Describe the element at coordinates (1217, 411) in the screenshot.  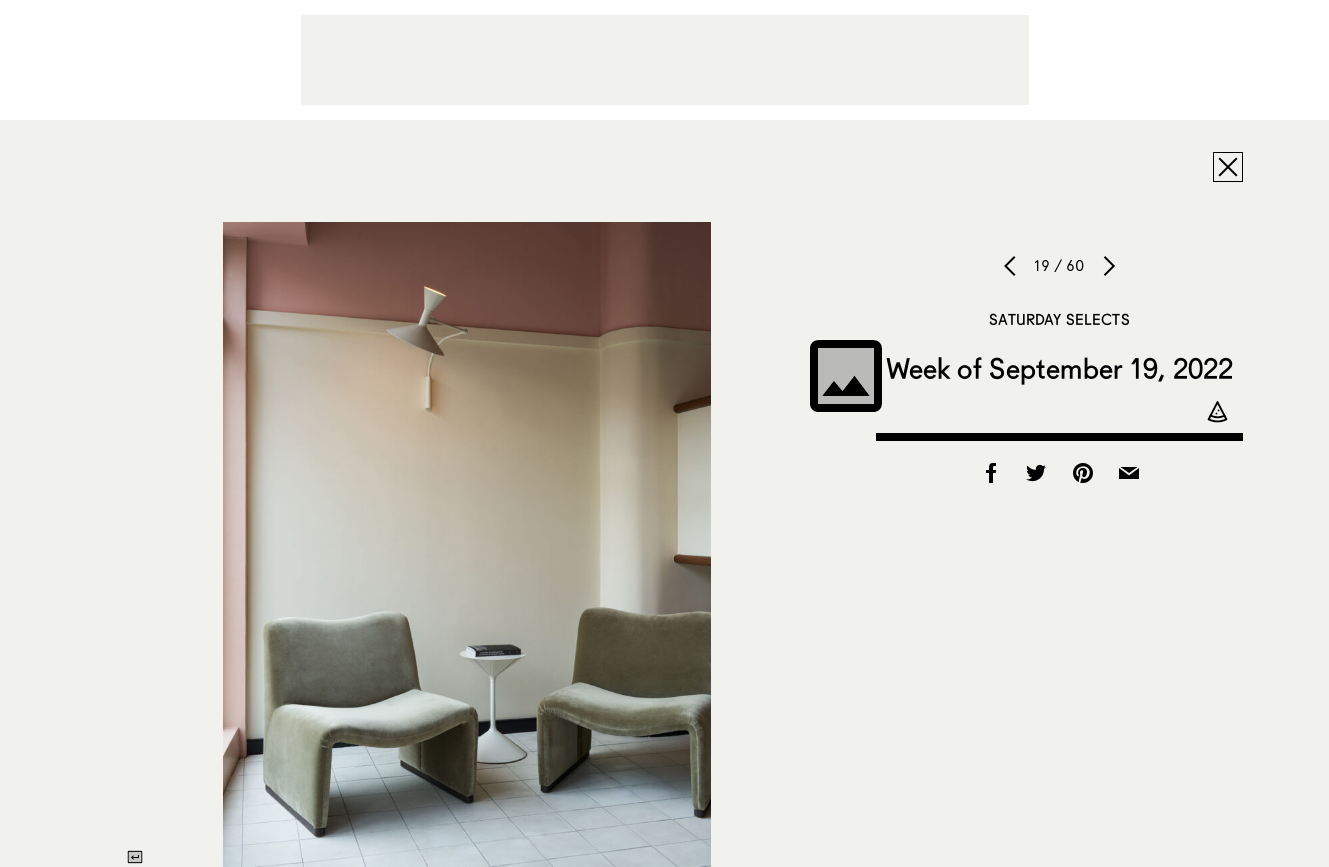
I see `browse food delivery options` at that location.